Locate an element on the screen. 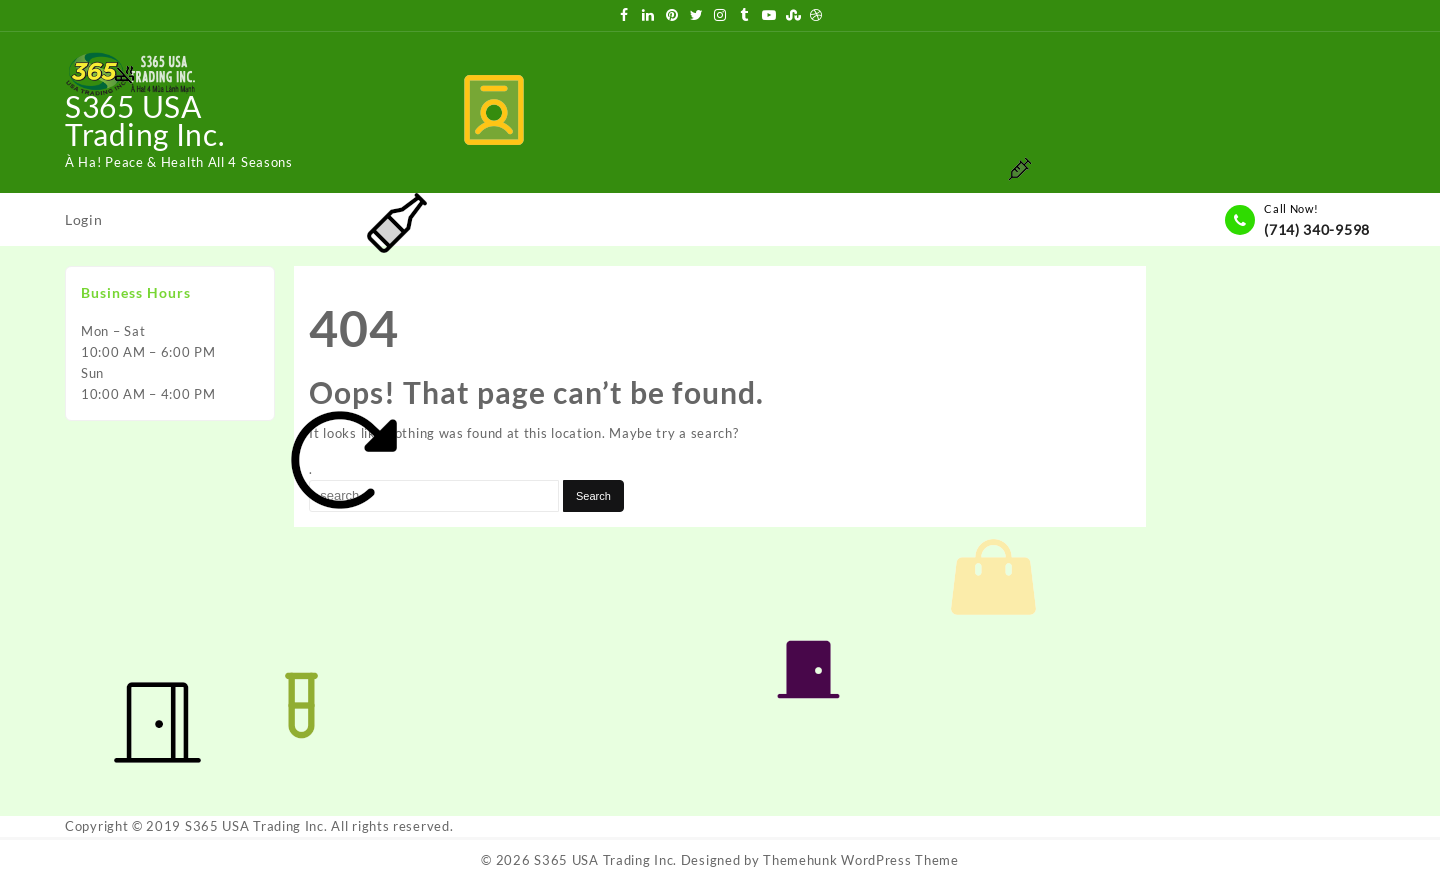 This screenshot has height=880, width=1440. browse alcoholic beverage options is located at coordinates (396, 224).